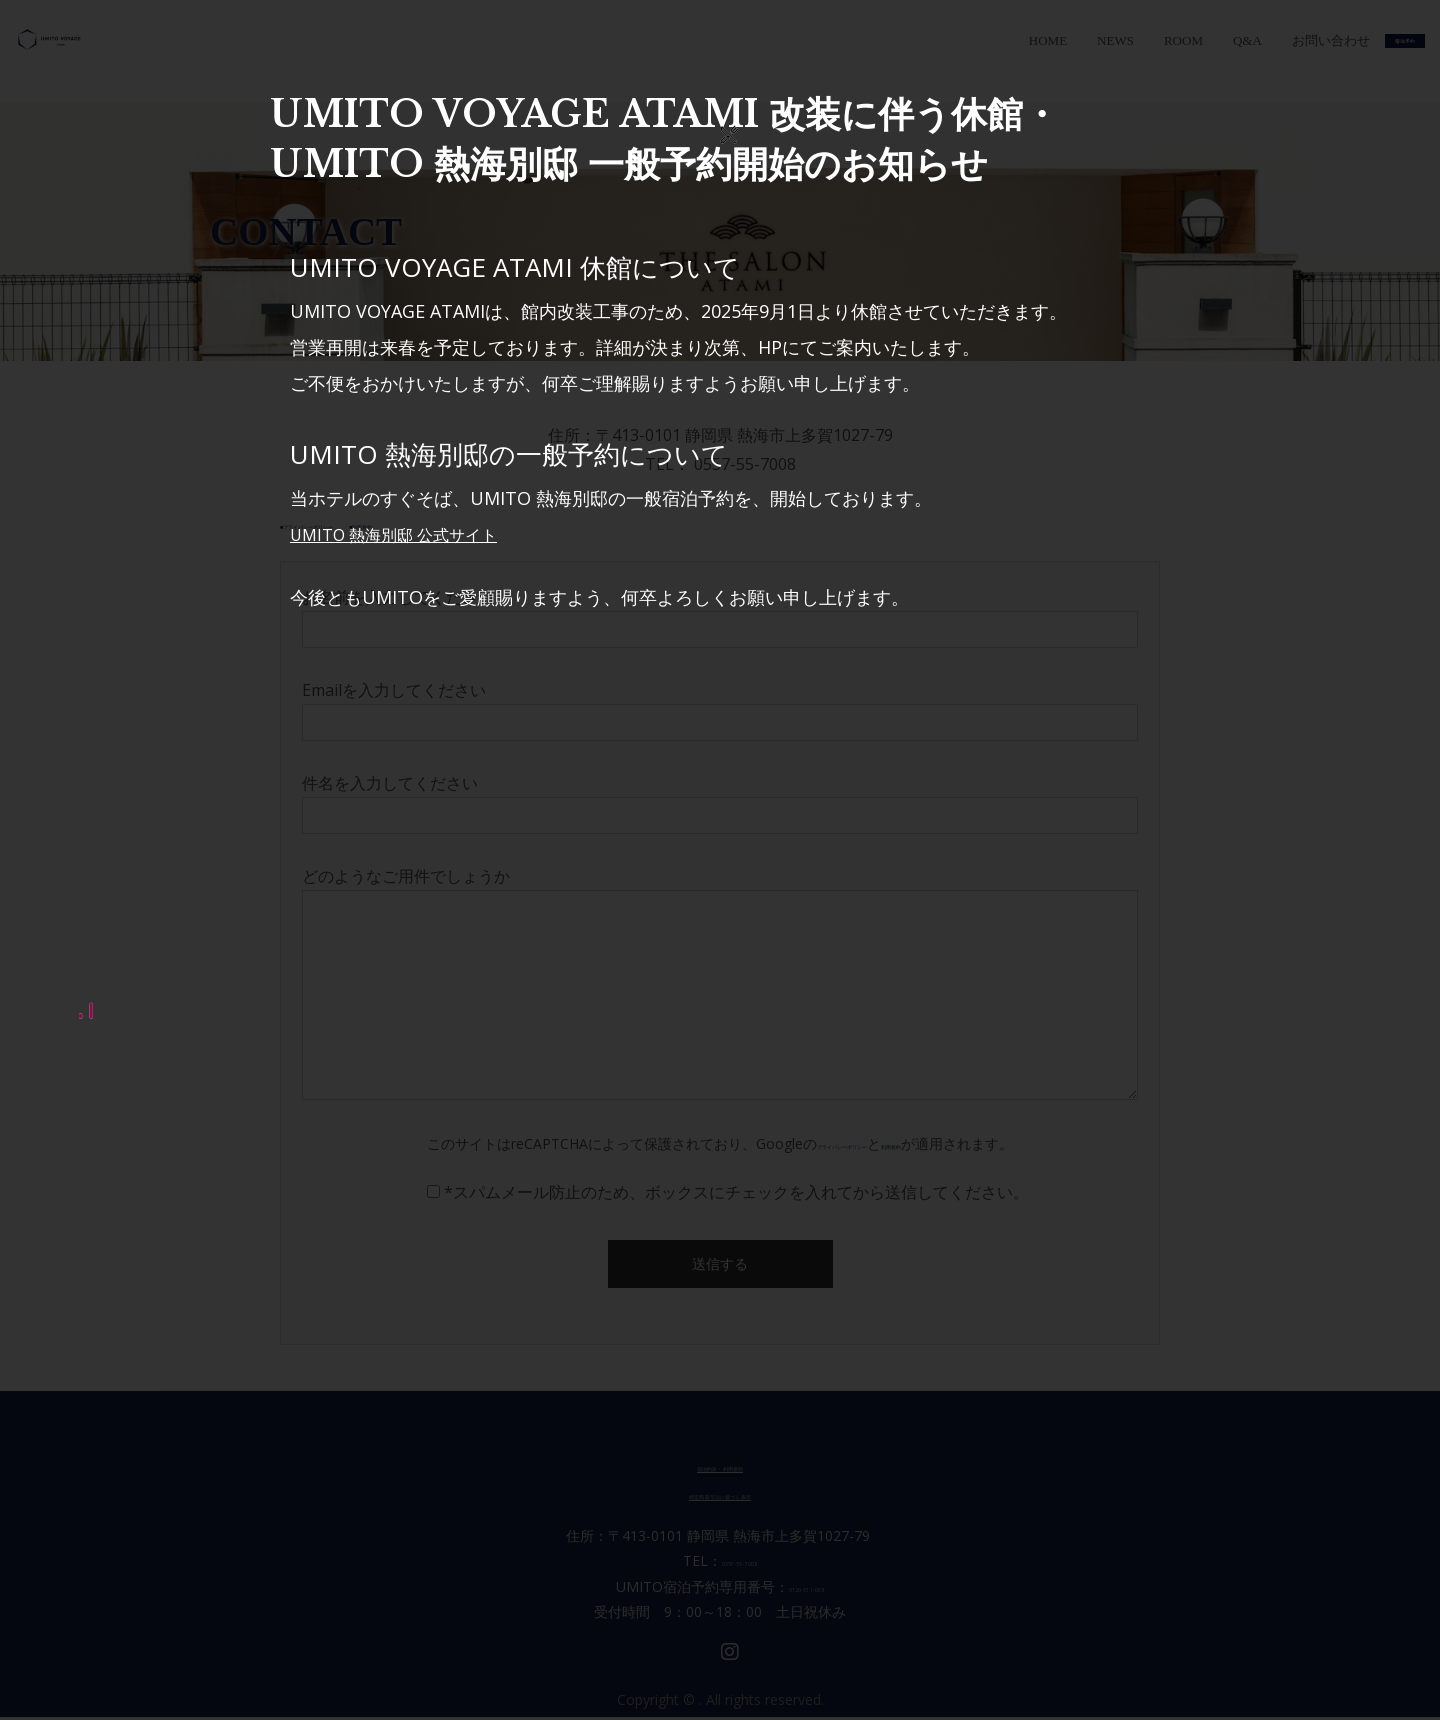 The image size is (1440, 1720). What do you see at coordinates (729, 134) in the screenshot?
I see `find nearby restaurants` at bounding box center [729, 134].